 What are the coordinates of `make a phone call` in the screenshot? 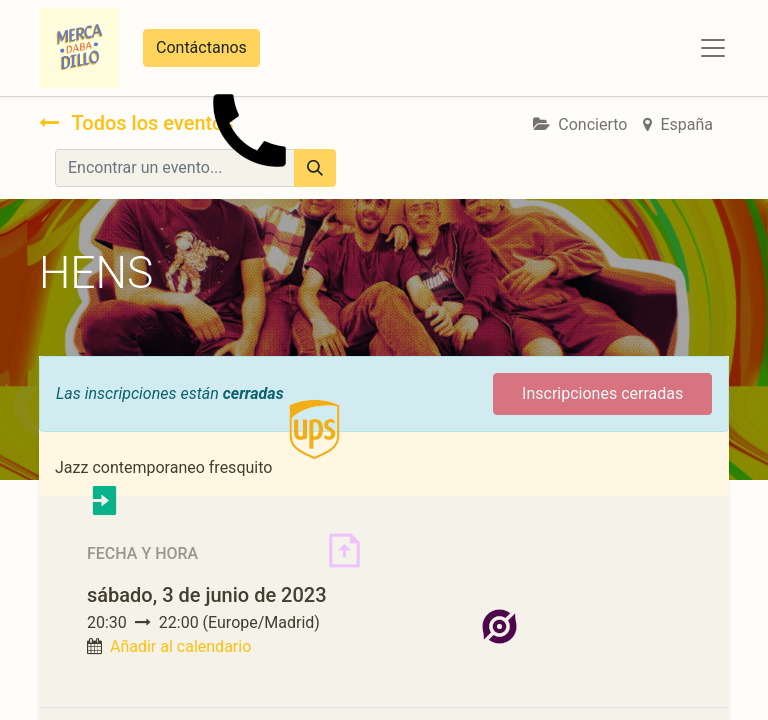 It's located at (249, 130).